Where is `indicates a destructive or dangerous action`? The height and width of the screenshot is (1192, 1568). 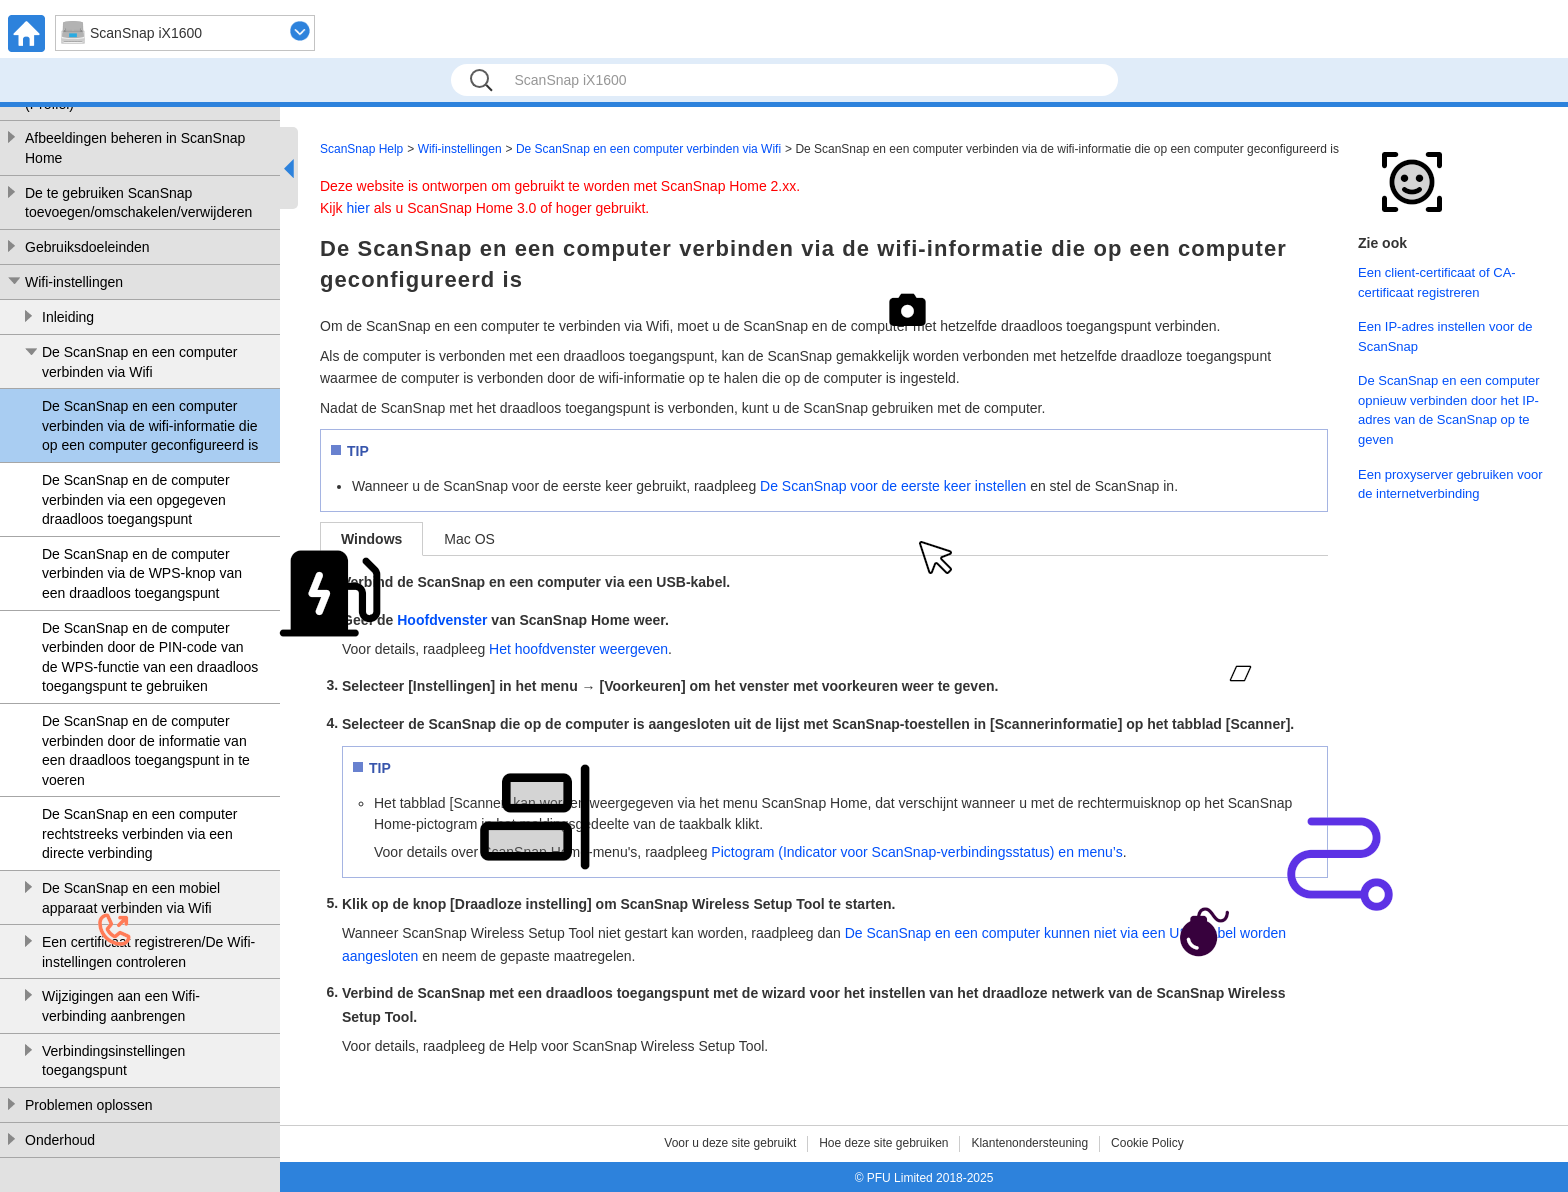
indicates a destructive or dangerous action is located at coordinates (1202, 931).